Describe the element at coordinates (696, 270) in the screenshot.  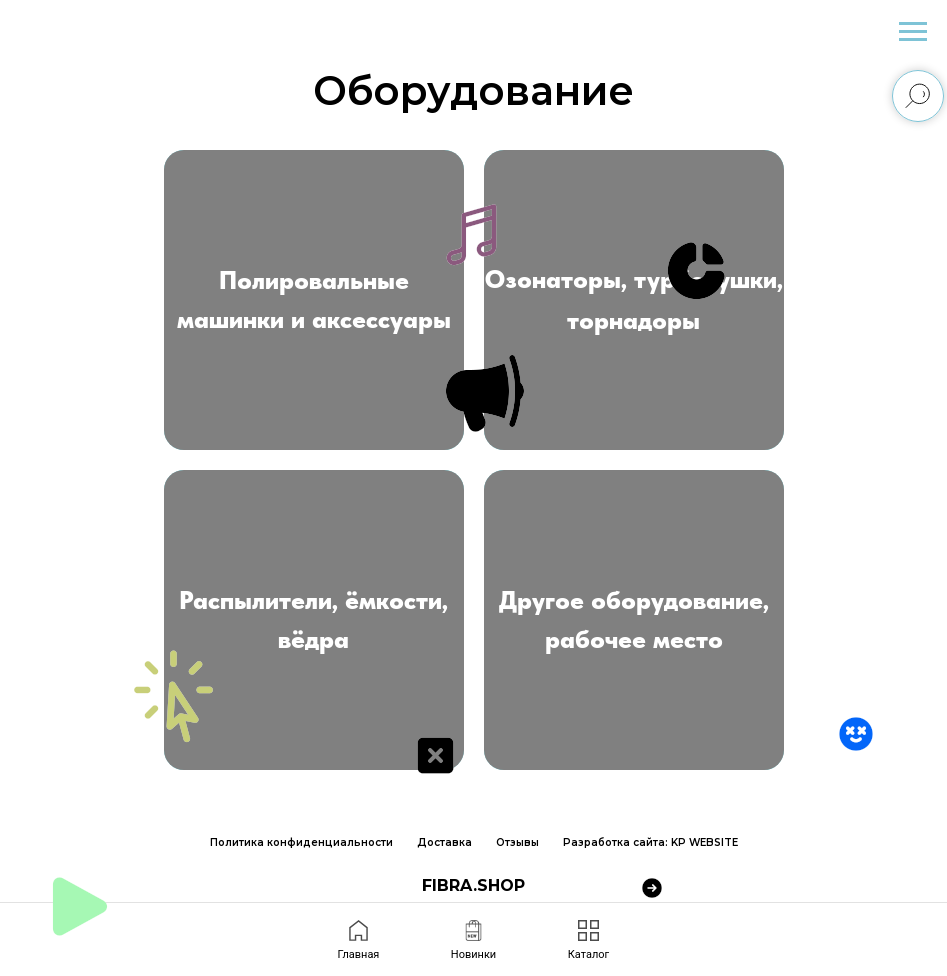
I see `view analytics or statistics breakdown` at that location.